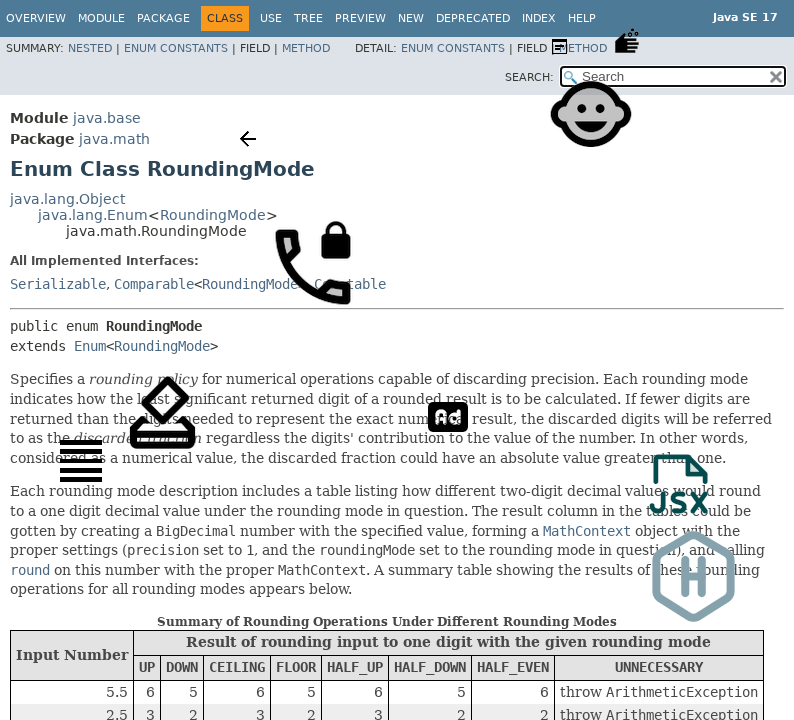  Describe the element at coordinates (680, 486) in the screenshot. I see `a JSX file type indicator` at that location.